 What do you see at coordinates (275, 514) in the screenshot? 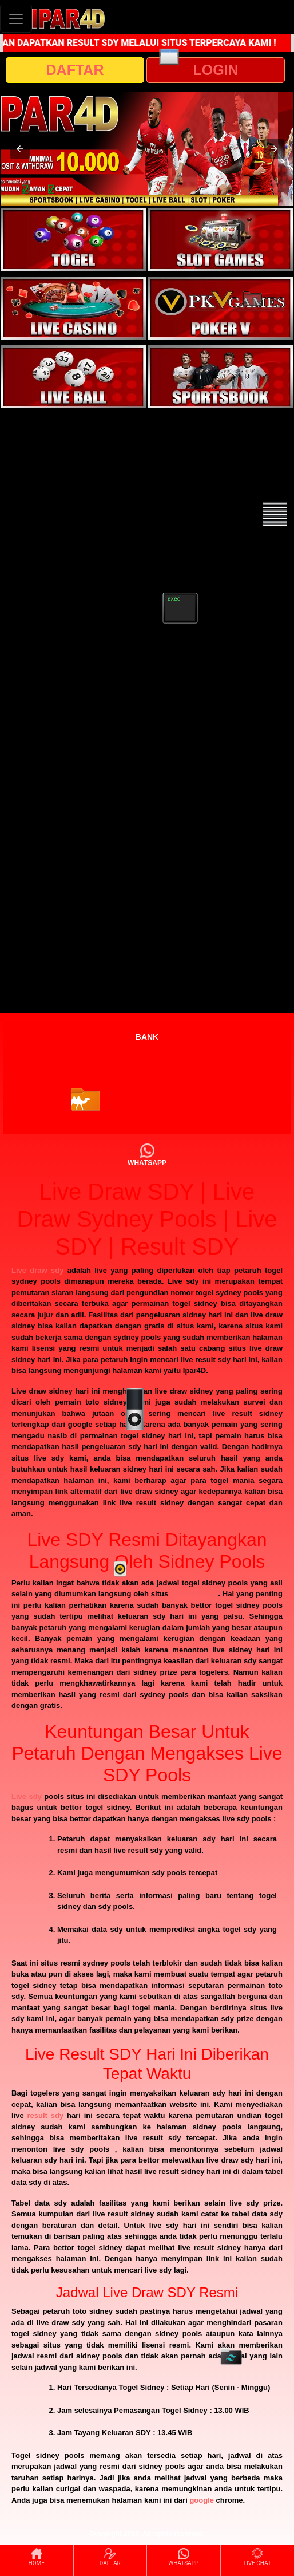
I see `justify text to fill the full width` at bounding box center [275, 514].